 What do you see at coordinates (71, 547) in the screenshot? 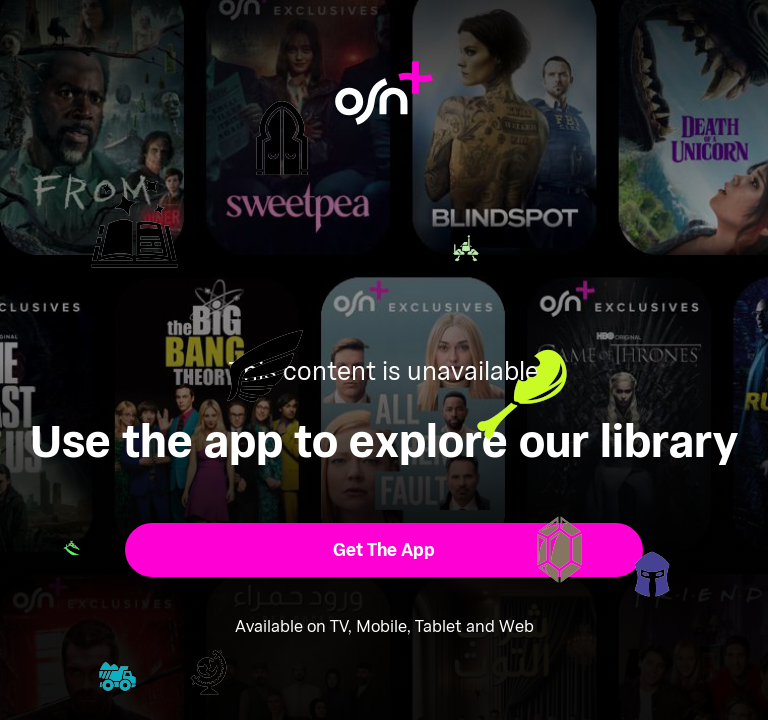
I see `view fortified settlement or stronghold location` at bounding box center [71, 547].